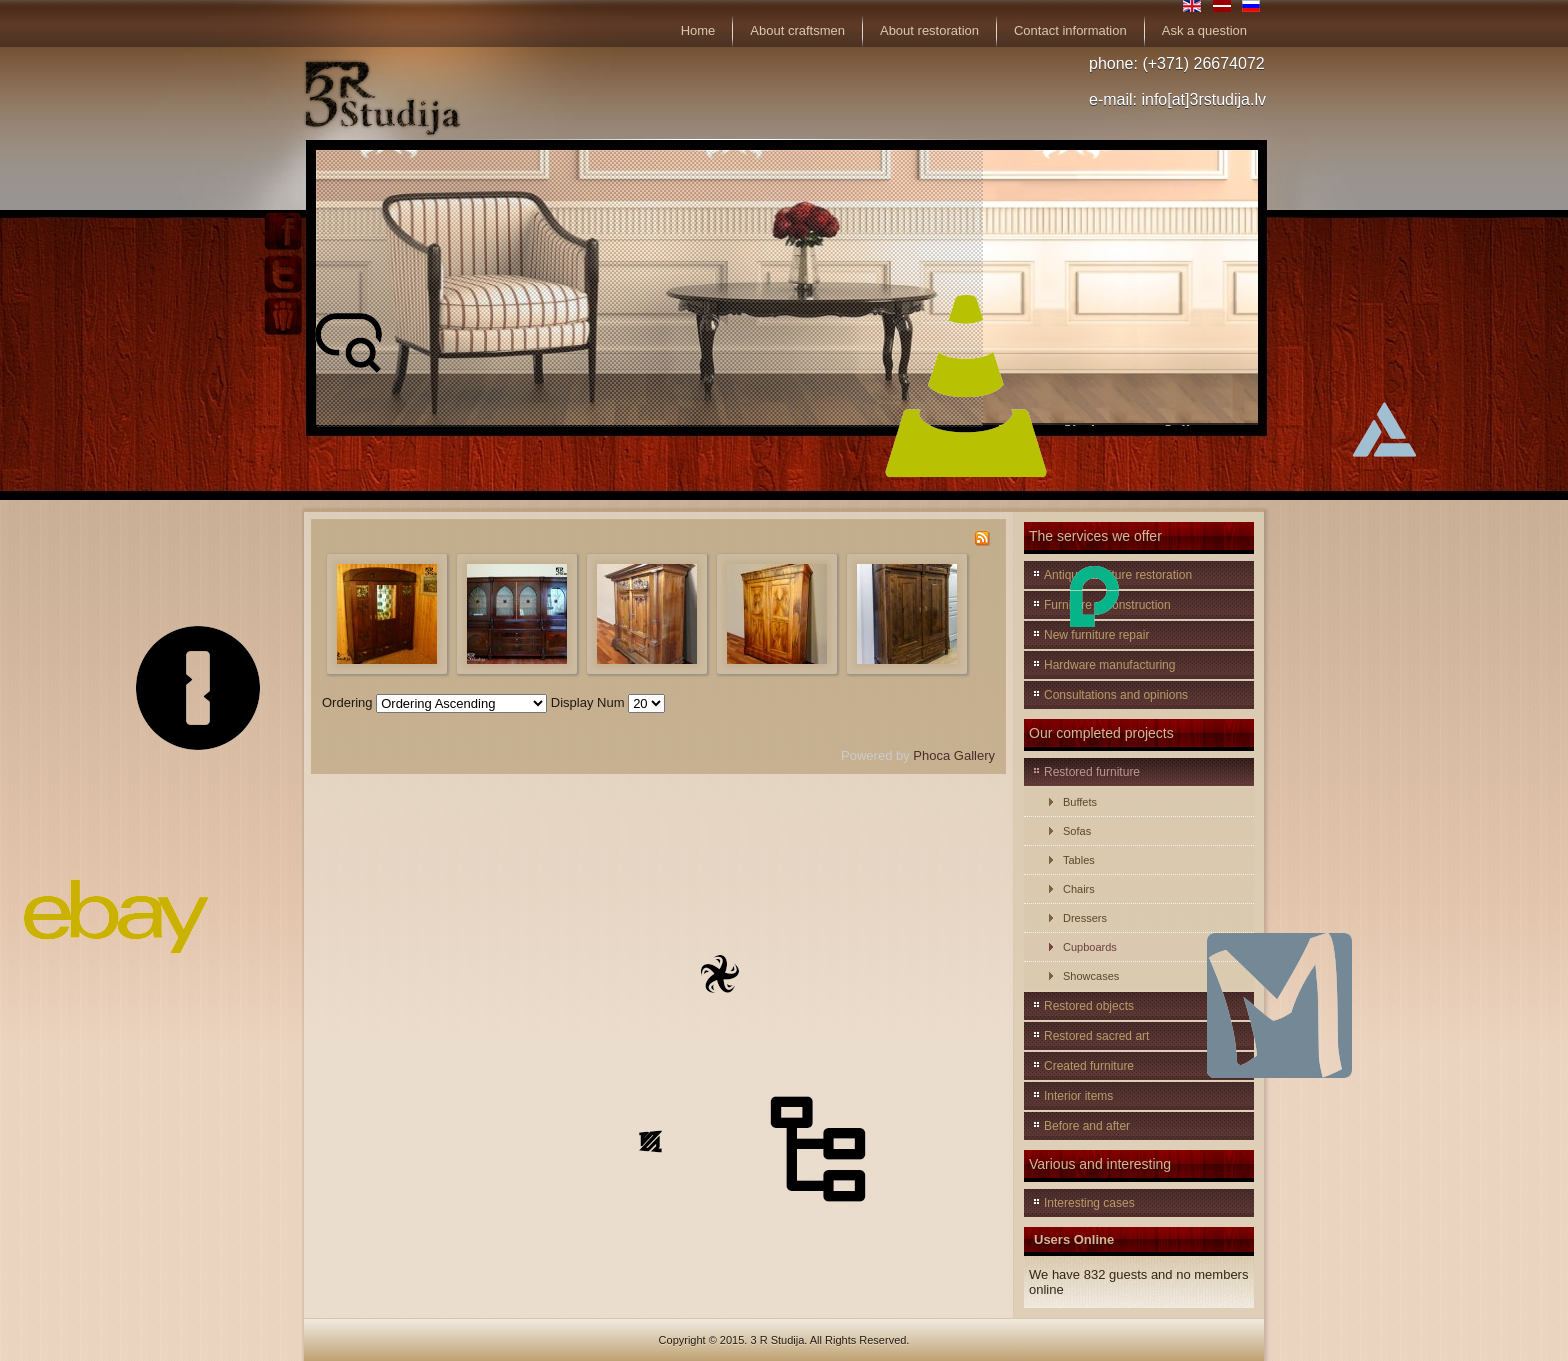 The height and width of the screenshot is (1361, 1568). I want to click on access search engine optimization tools, so click(348, 340).